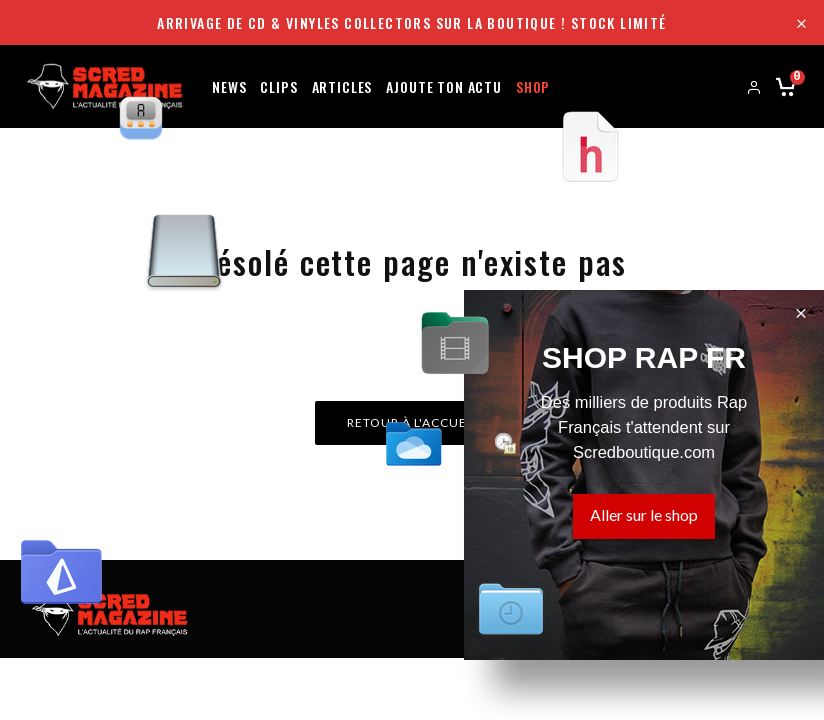 The height and width of the screenshot is (720, 824). I want to click on open chromatic app for guitar tuning, so click(141, 118).